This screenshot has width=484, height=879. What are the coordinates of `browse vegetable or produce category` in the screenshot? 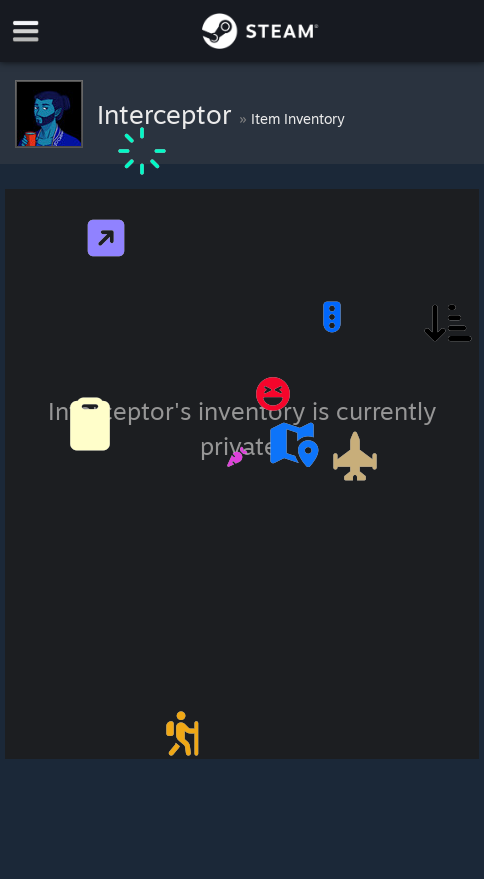 It's located at (236, 457).